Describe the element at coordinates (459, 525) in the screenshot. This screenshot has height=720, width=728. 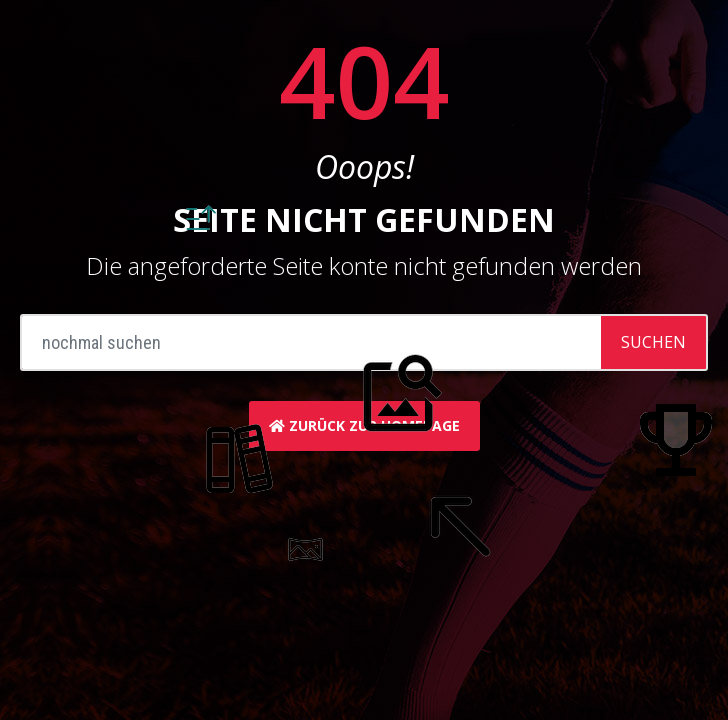
I see `navigate to the northwest direction` at that location.